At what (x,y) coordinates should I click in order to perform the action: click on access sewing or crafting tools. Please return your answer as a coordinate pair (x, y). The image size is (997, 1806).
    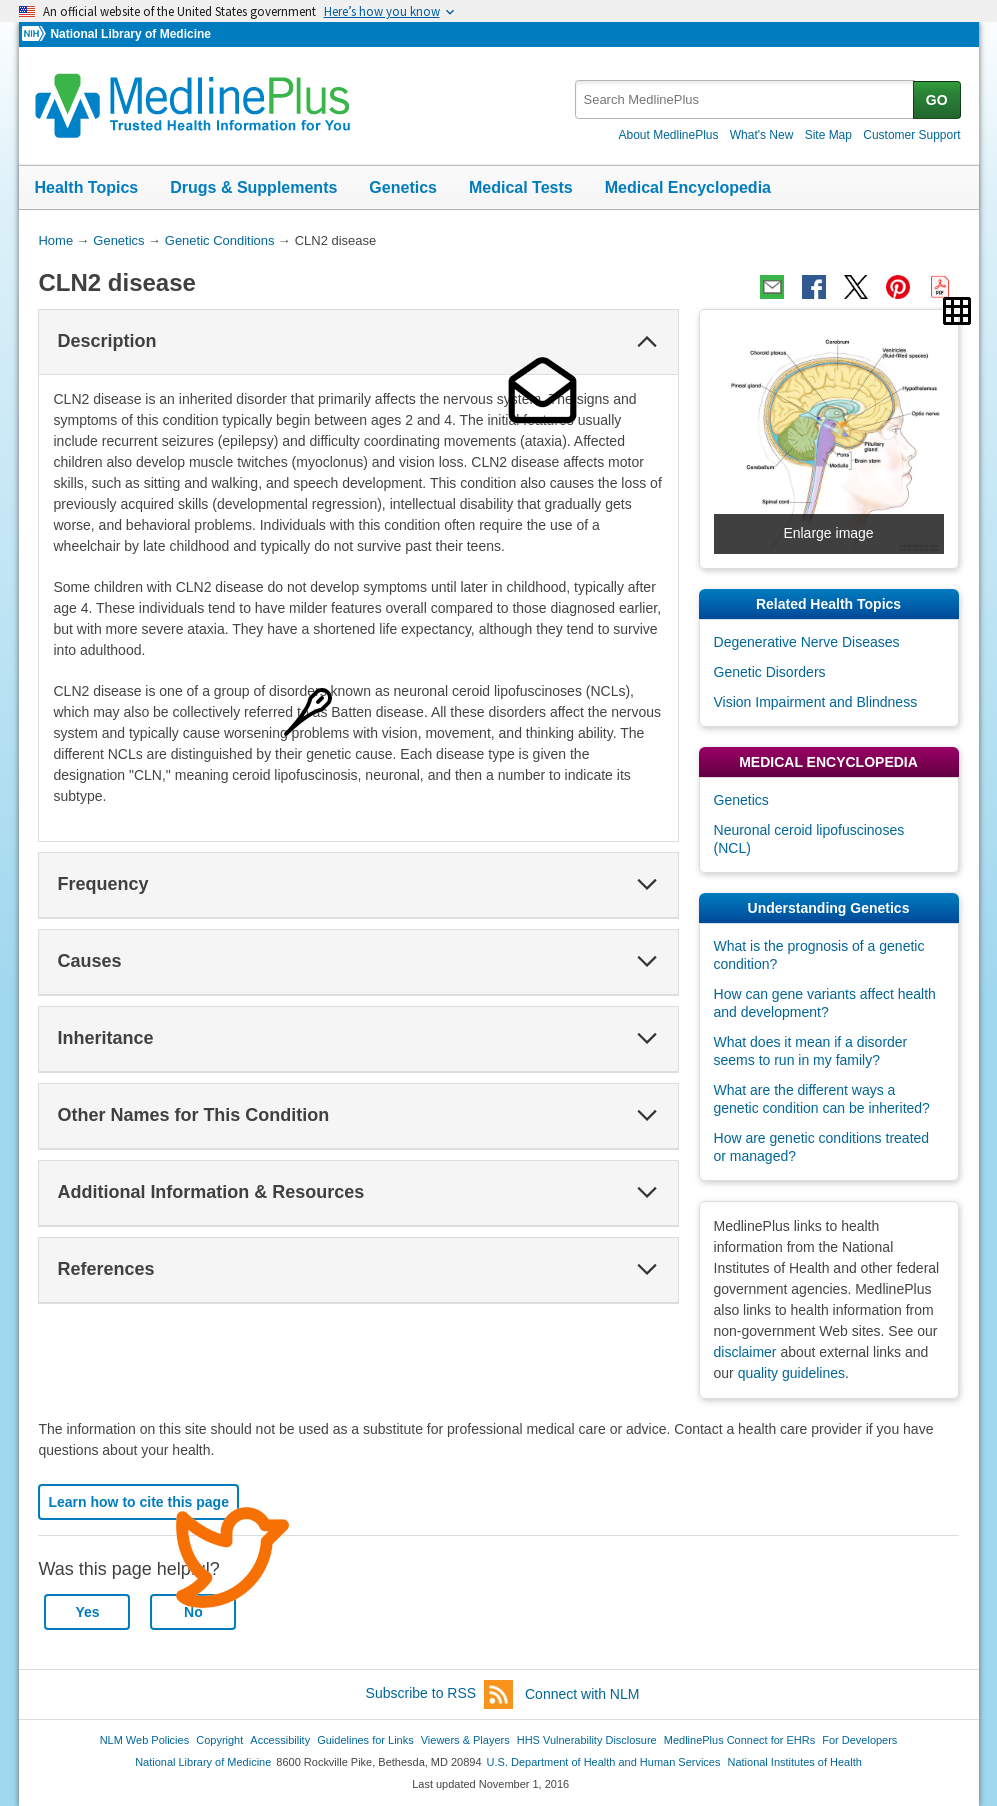
    Looking at the image, I should click on (308, 712).